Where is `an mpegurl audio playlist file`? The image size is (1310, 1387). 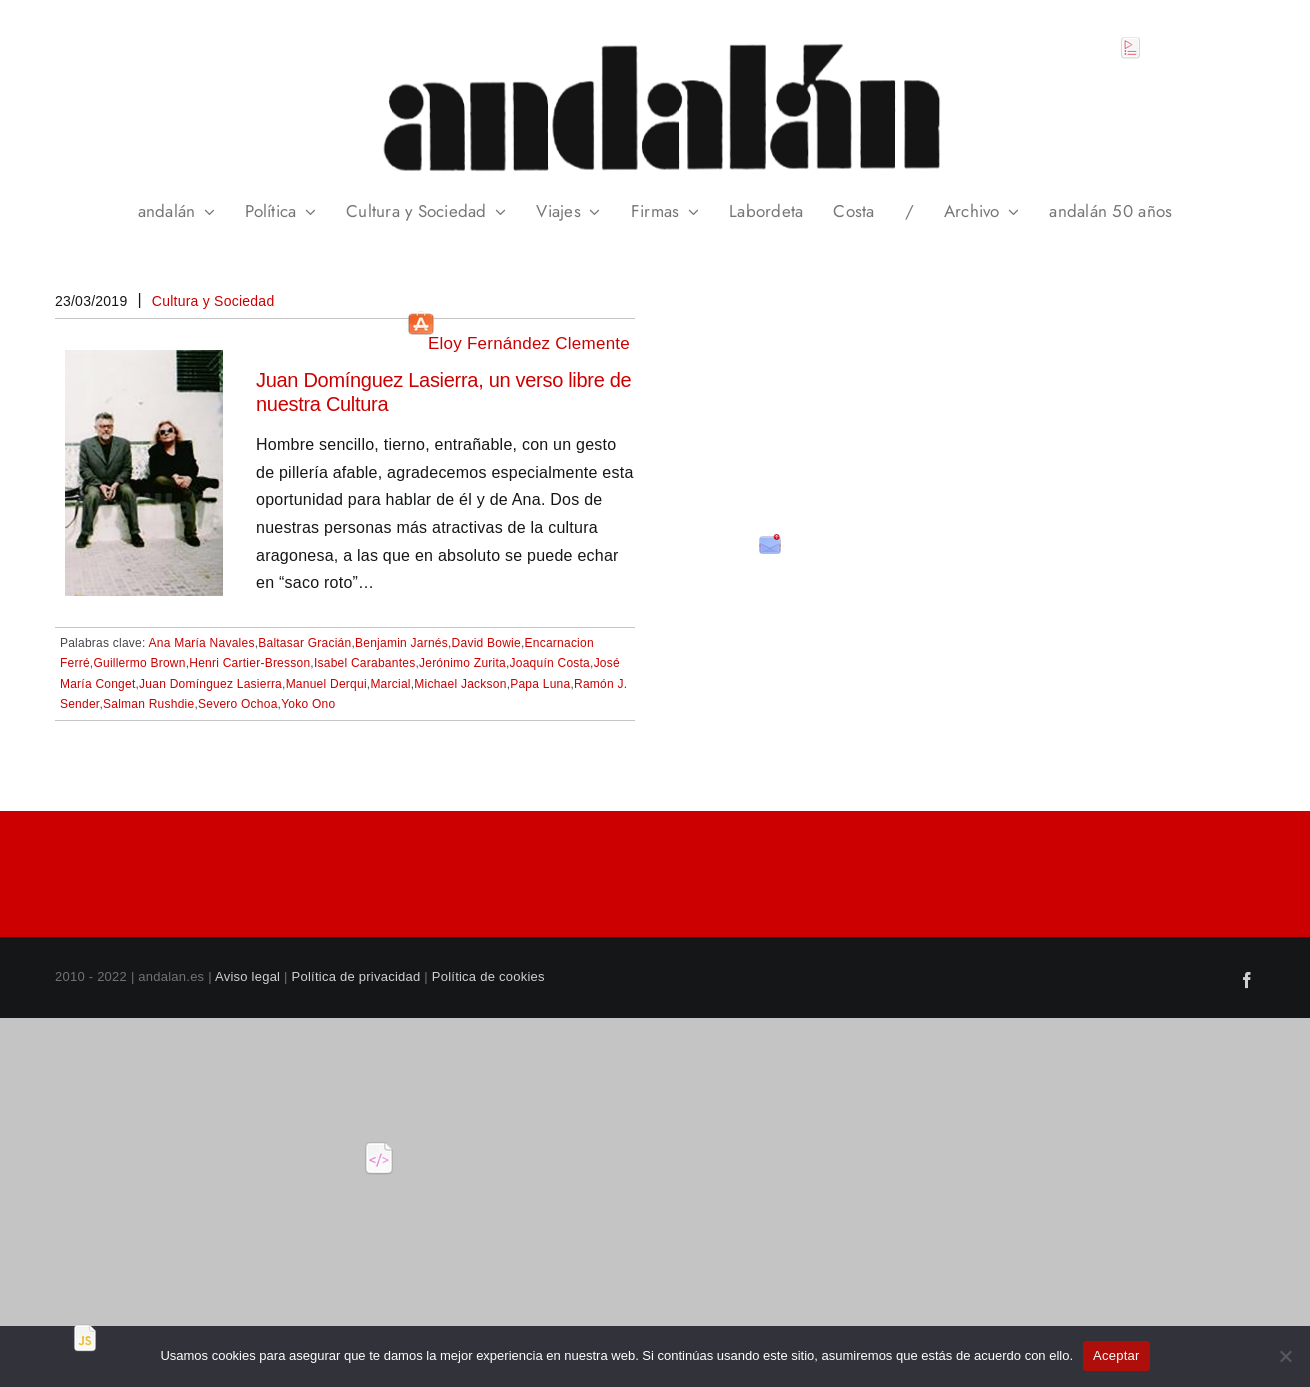 an mpegurl audio playlist file is located at coordinates (1130, 47).